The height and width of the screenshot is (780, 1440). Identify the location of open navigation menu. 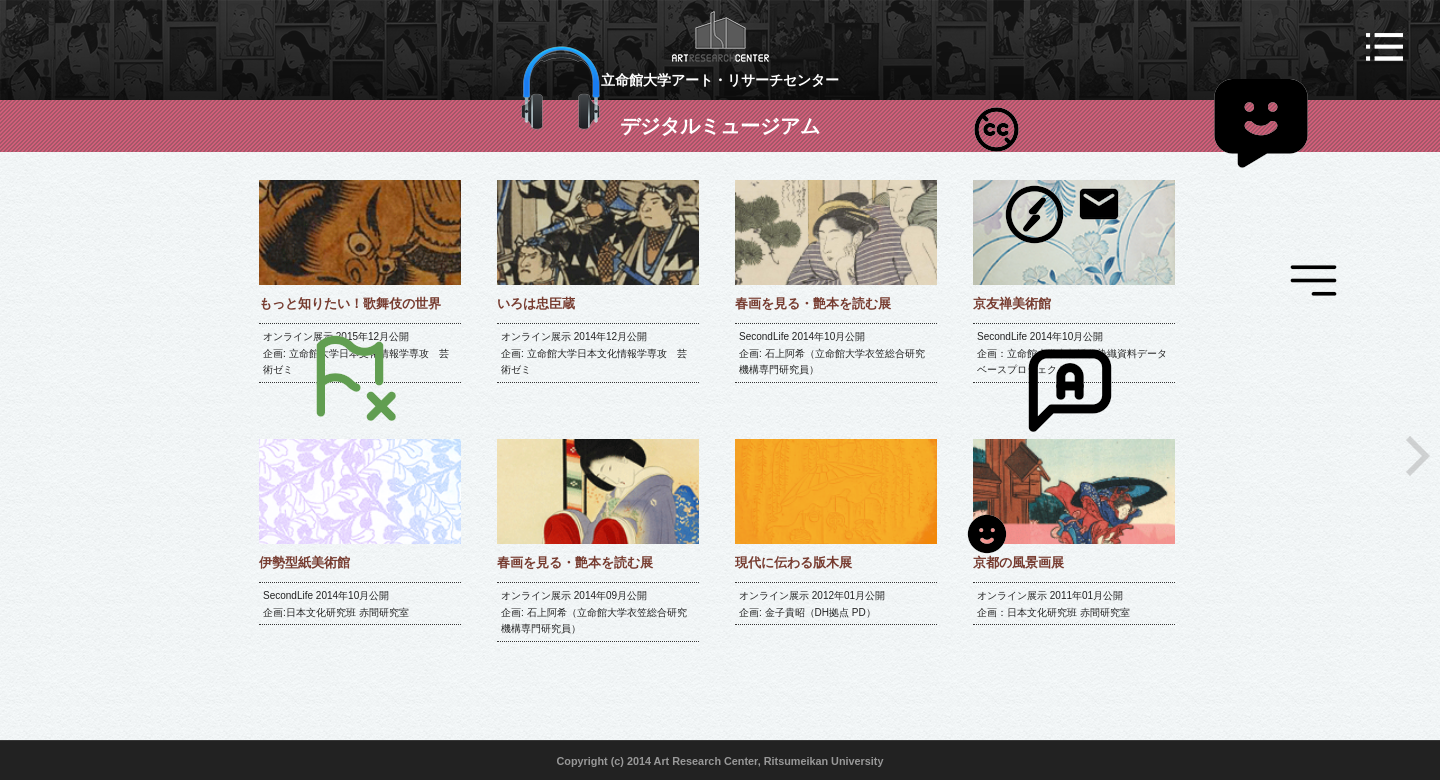
(1313, 280).